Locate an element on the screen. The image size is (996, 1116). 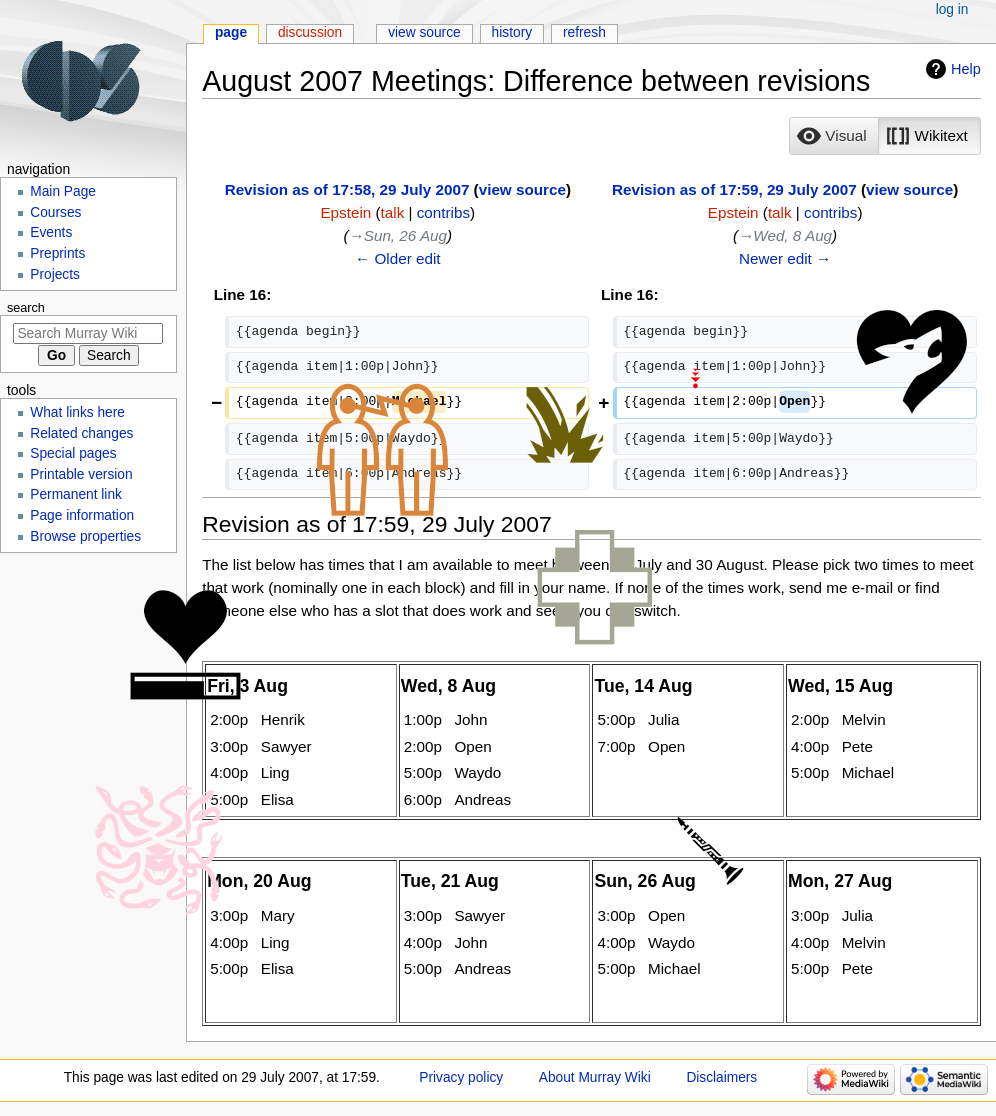
pounce or quick attack action in a game is located at coordinates (695, 378).